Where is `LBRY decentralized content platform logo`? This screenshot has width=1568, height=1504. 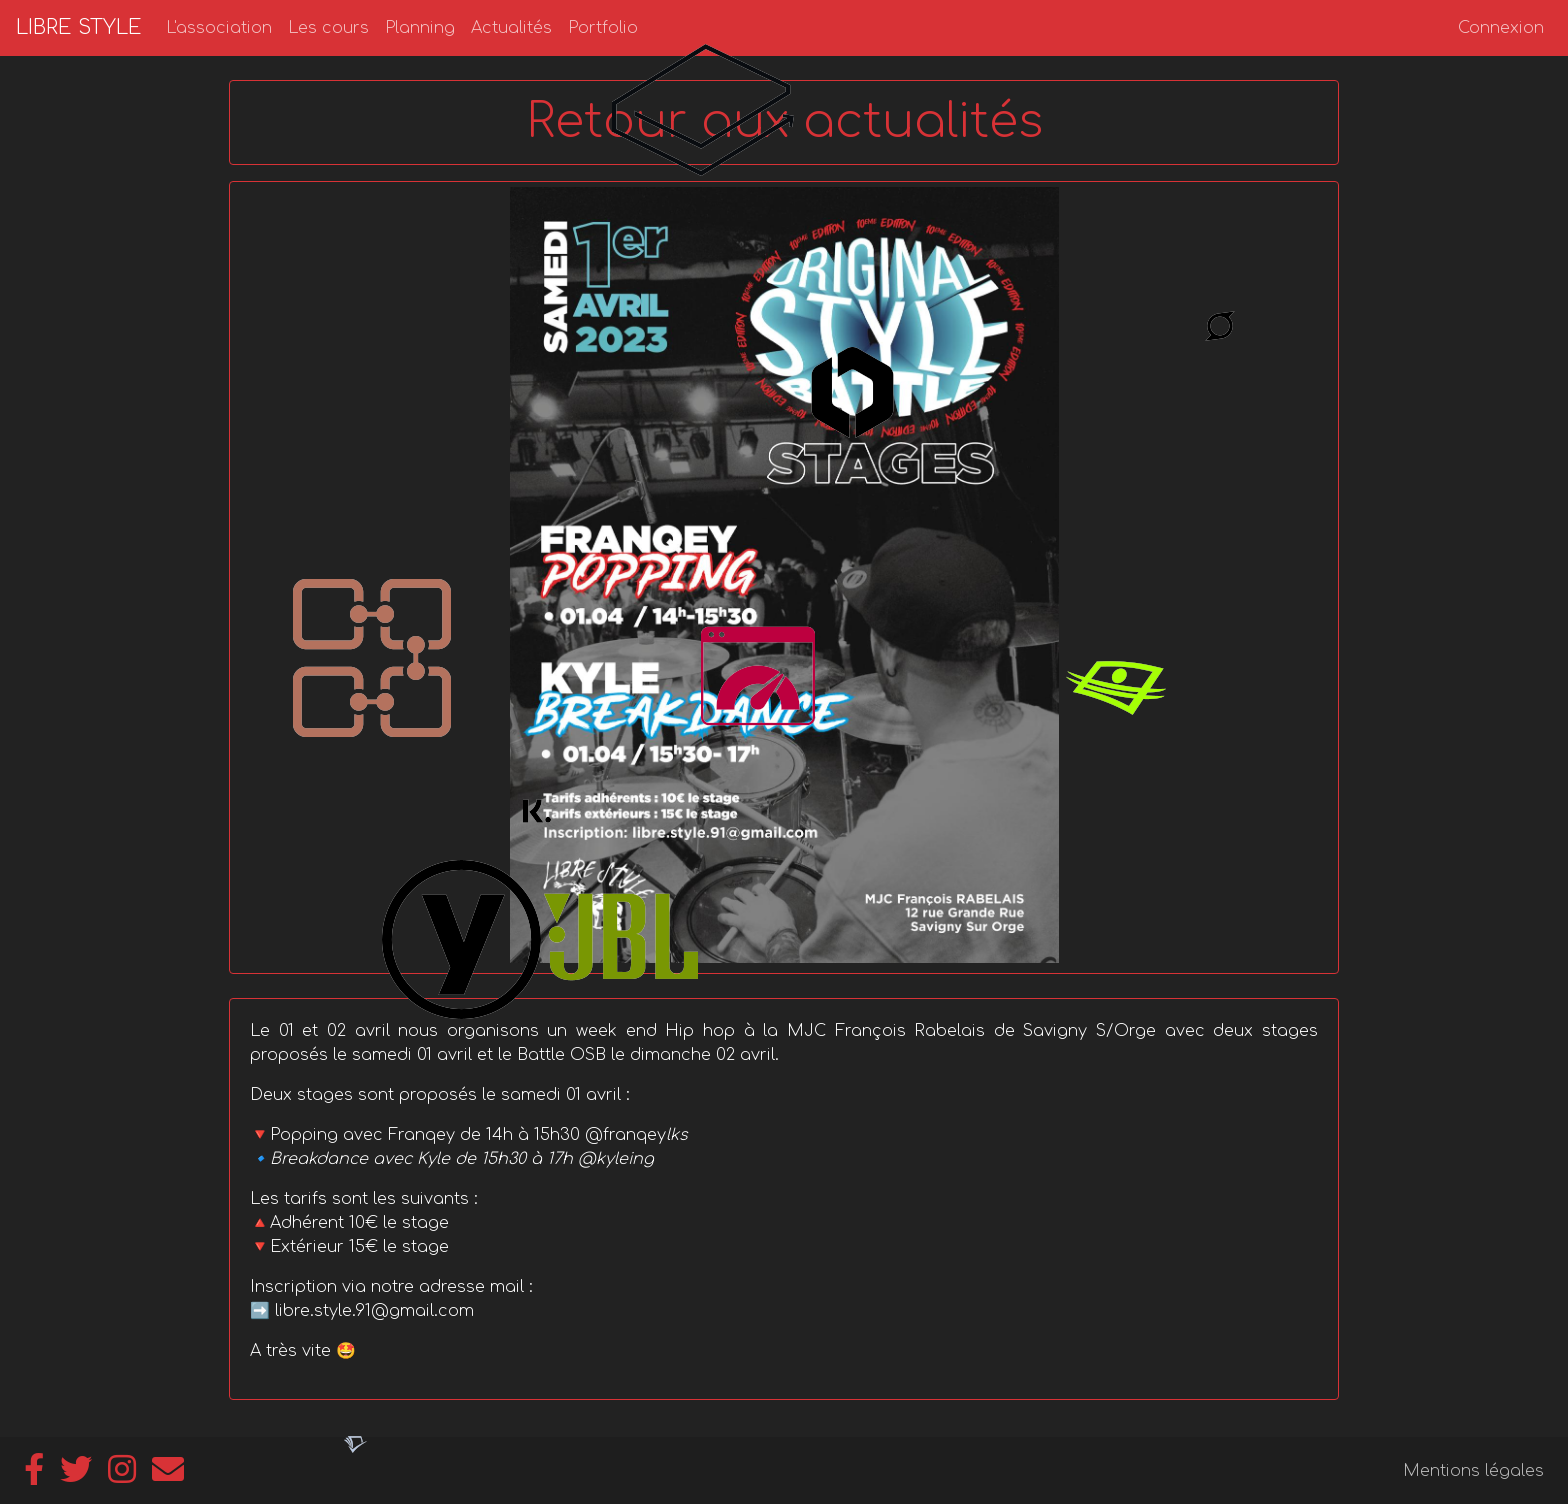
LBRY decentralized content platform logo is located at coordinates (703, 110).